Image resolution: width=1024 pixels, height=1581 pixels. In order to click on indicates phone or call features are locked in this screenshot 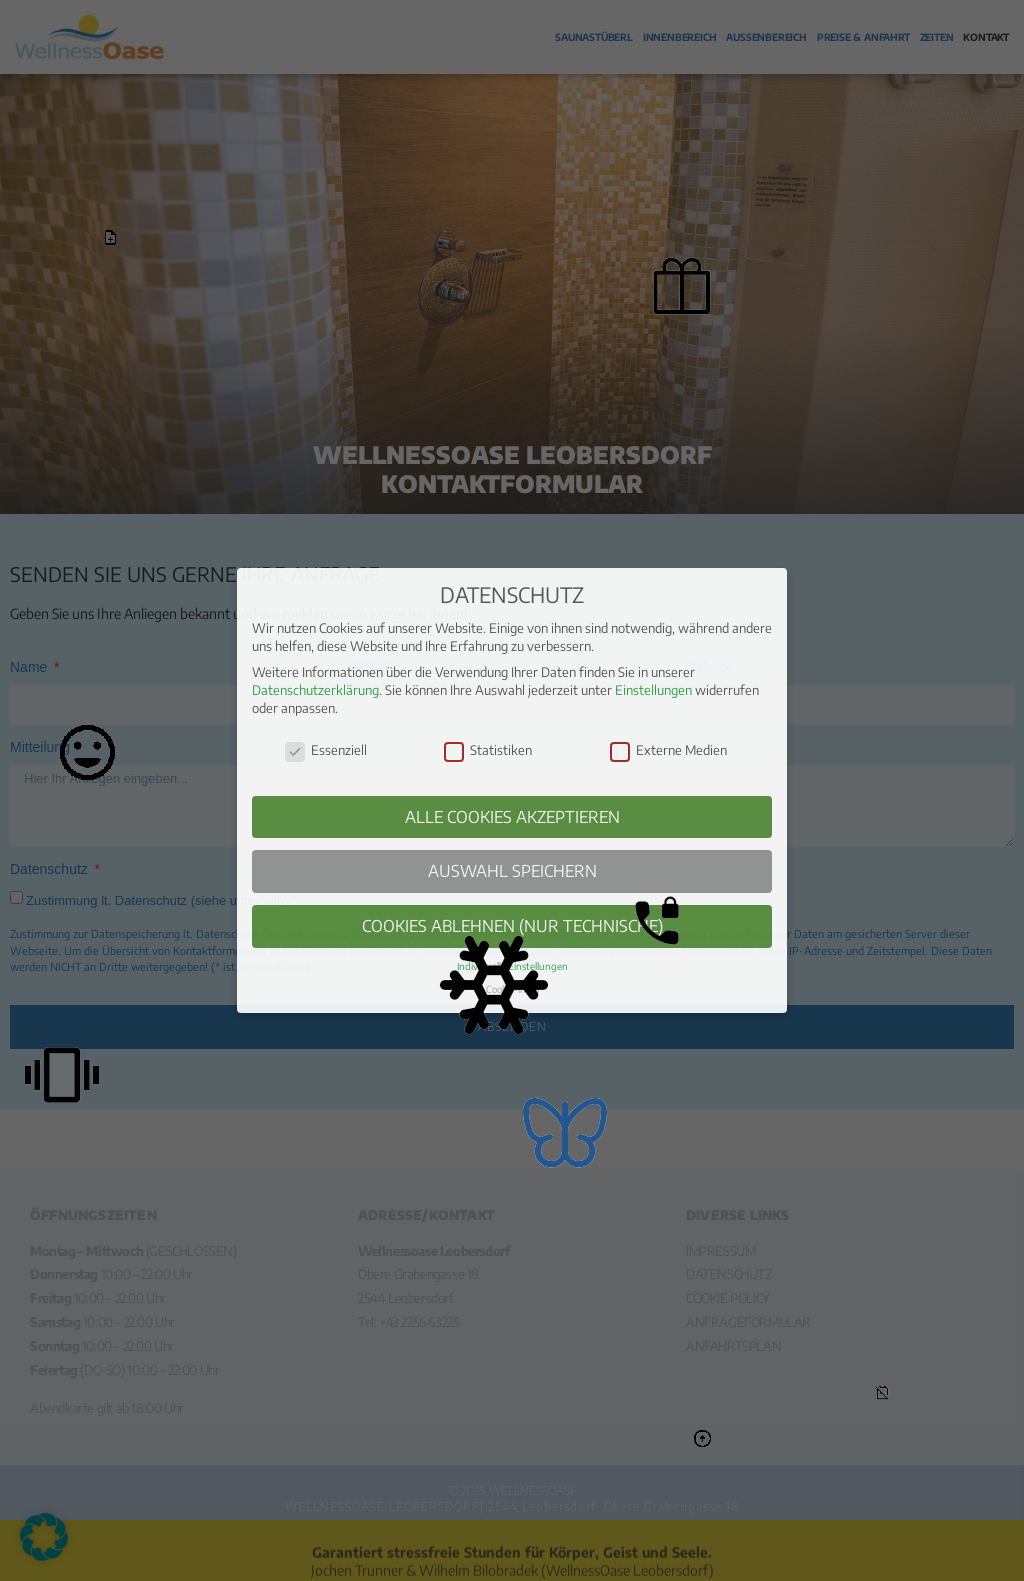, I will do `click(657, 923)`.